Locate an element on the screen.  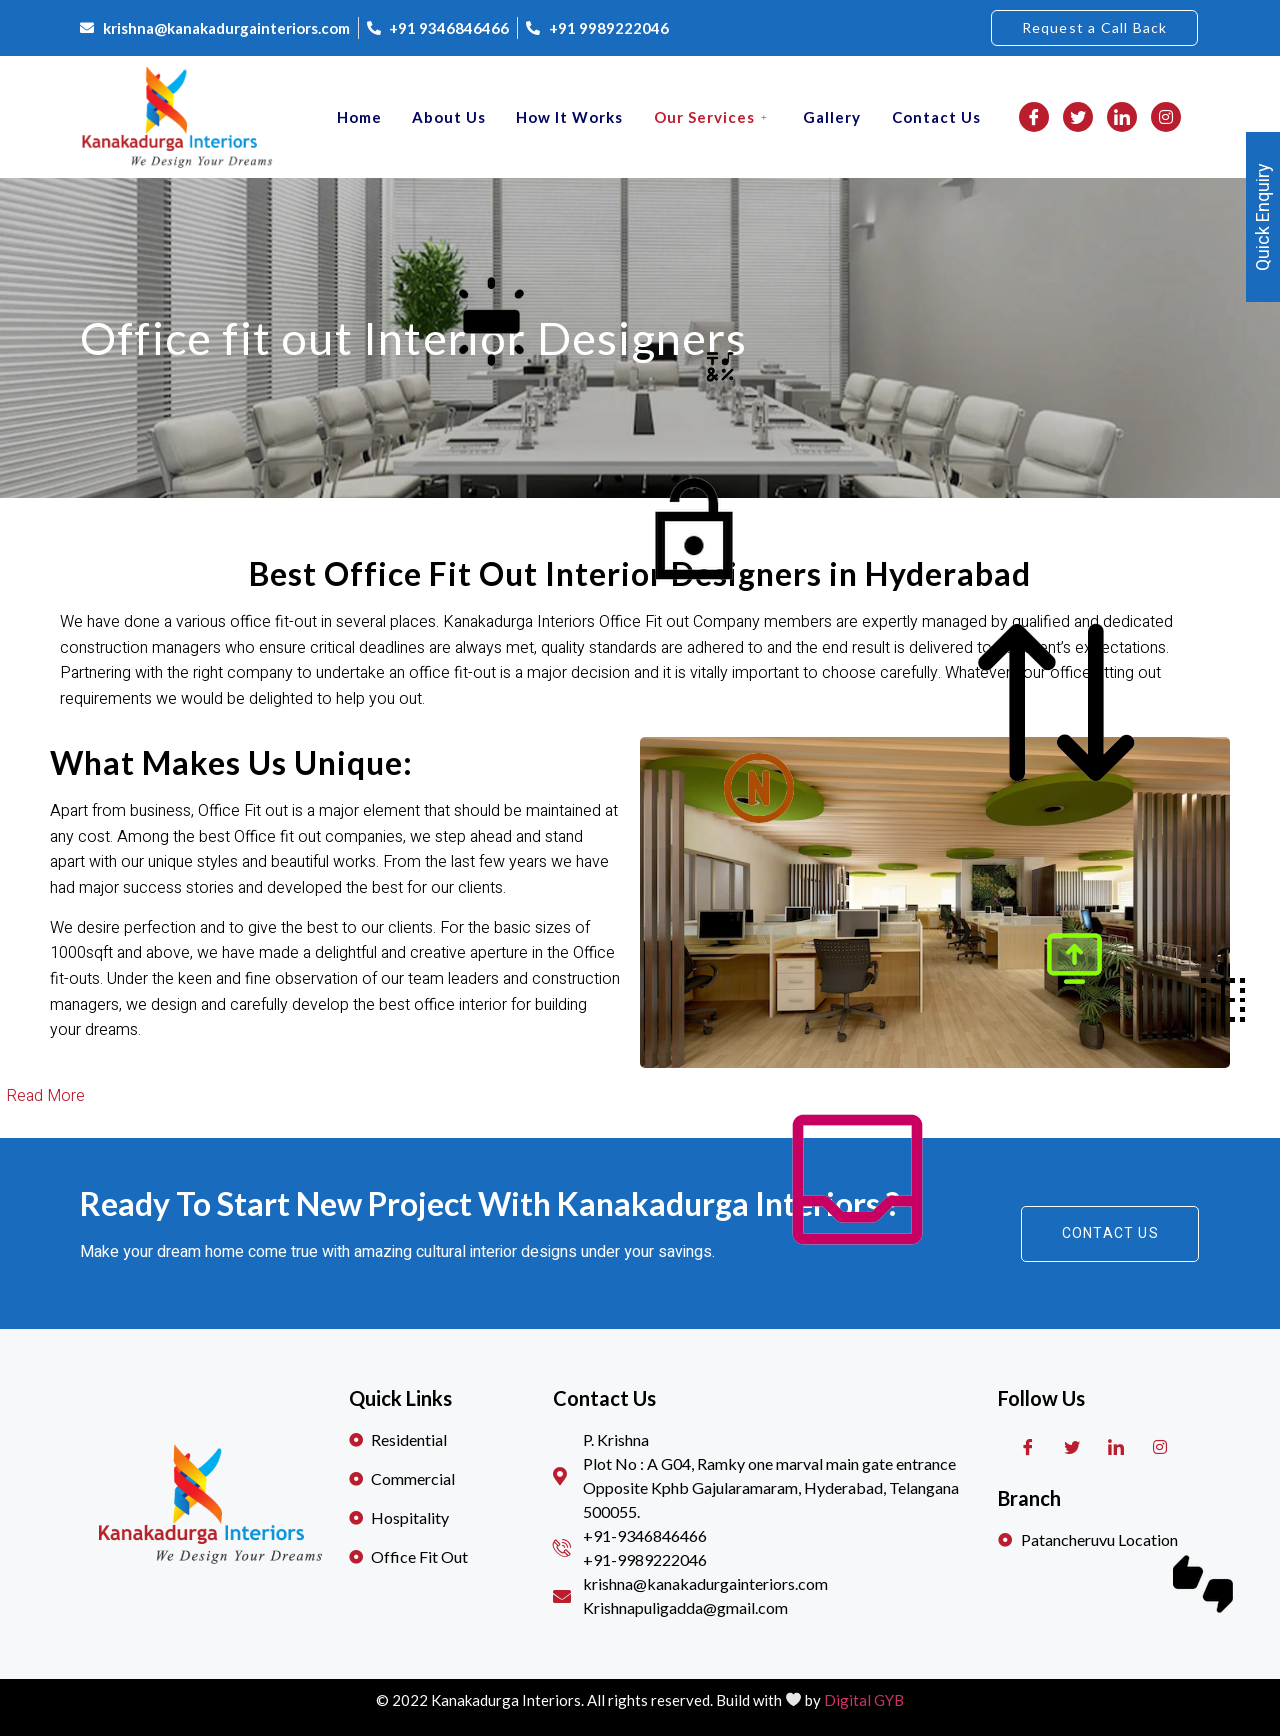
rate or provide feedback is located at coordinates (1203, 1584).